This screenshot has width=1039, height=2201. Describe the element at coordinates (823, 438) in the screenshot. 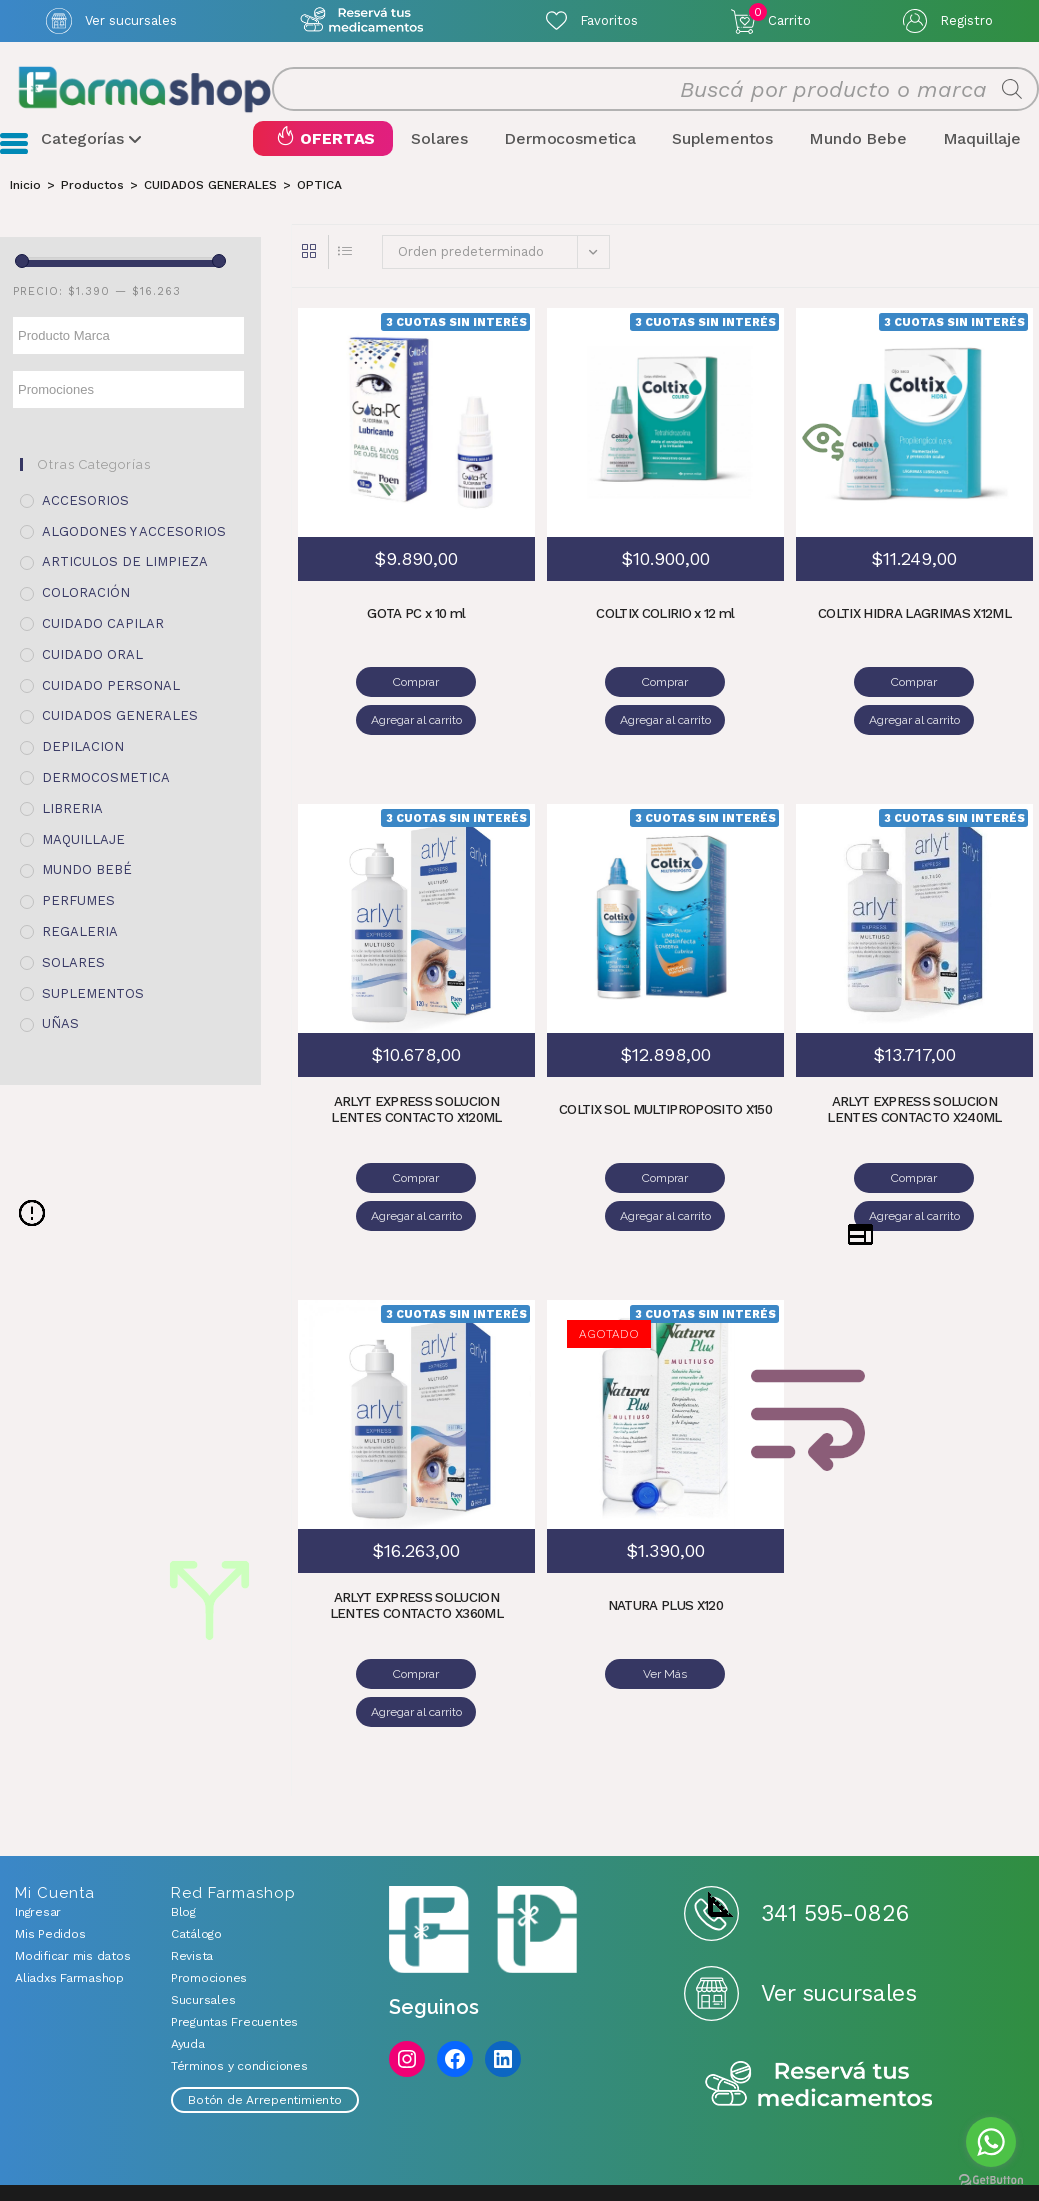

I see `view pricing or cost details` at that location.